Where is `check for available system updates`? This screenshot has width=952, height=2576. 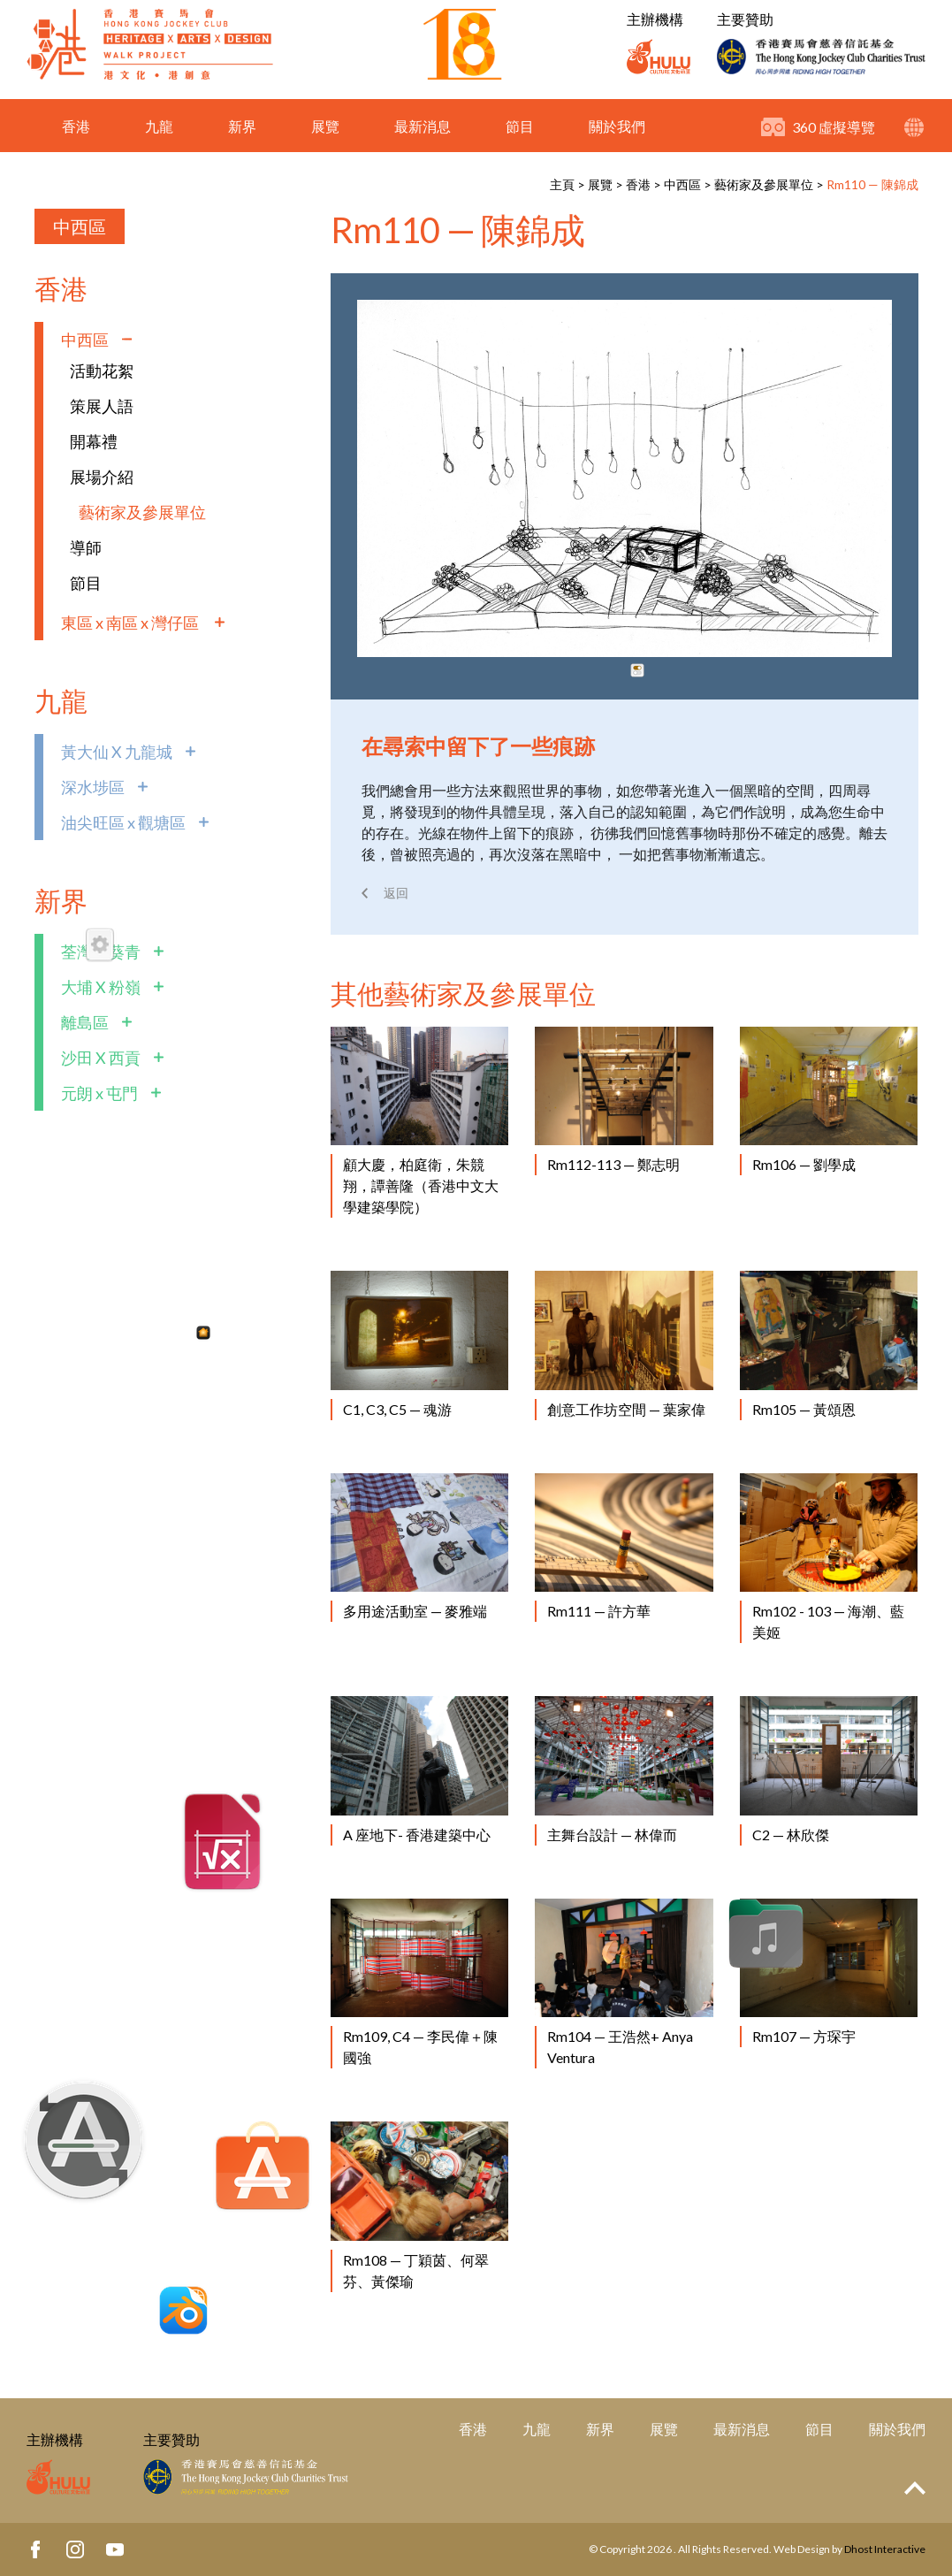
check for available system updates is located at coordinates (83, 2140).